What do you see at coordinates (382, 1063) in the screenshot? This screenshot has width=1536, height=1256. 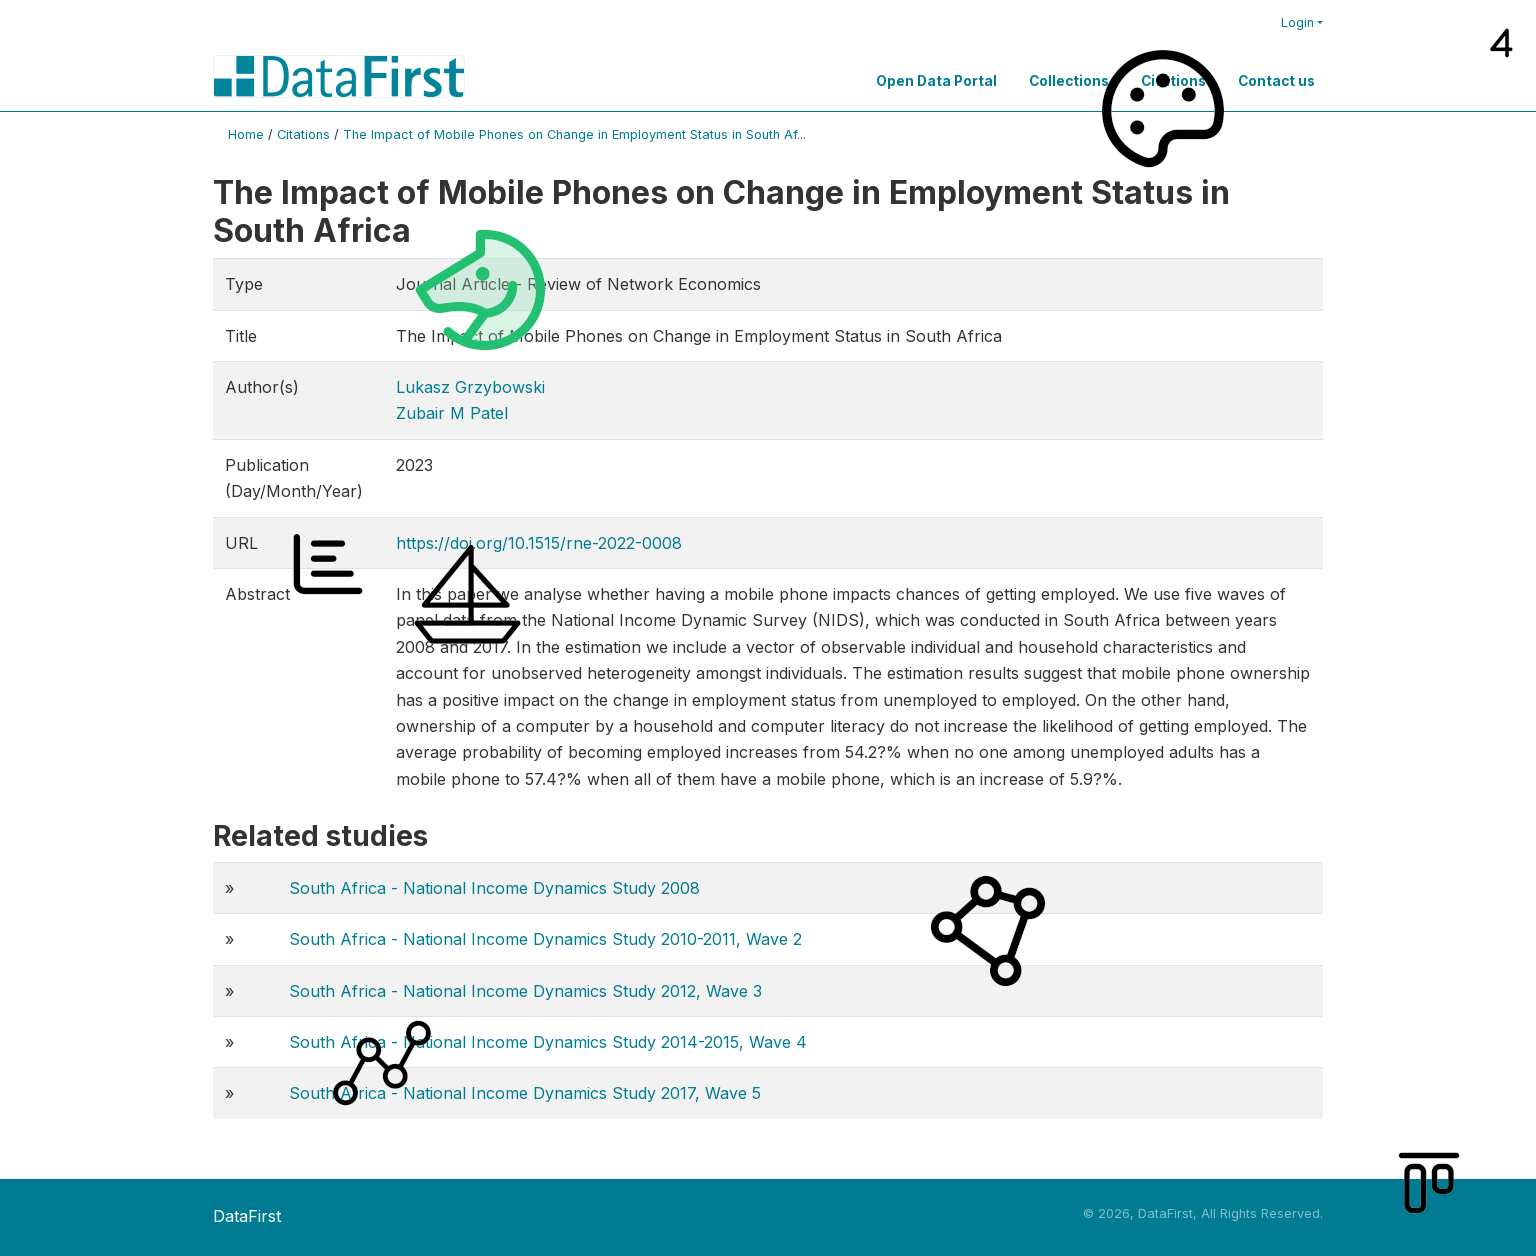 I see `view connected data points or nodes` at bounding box center [382, 1063].